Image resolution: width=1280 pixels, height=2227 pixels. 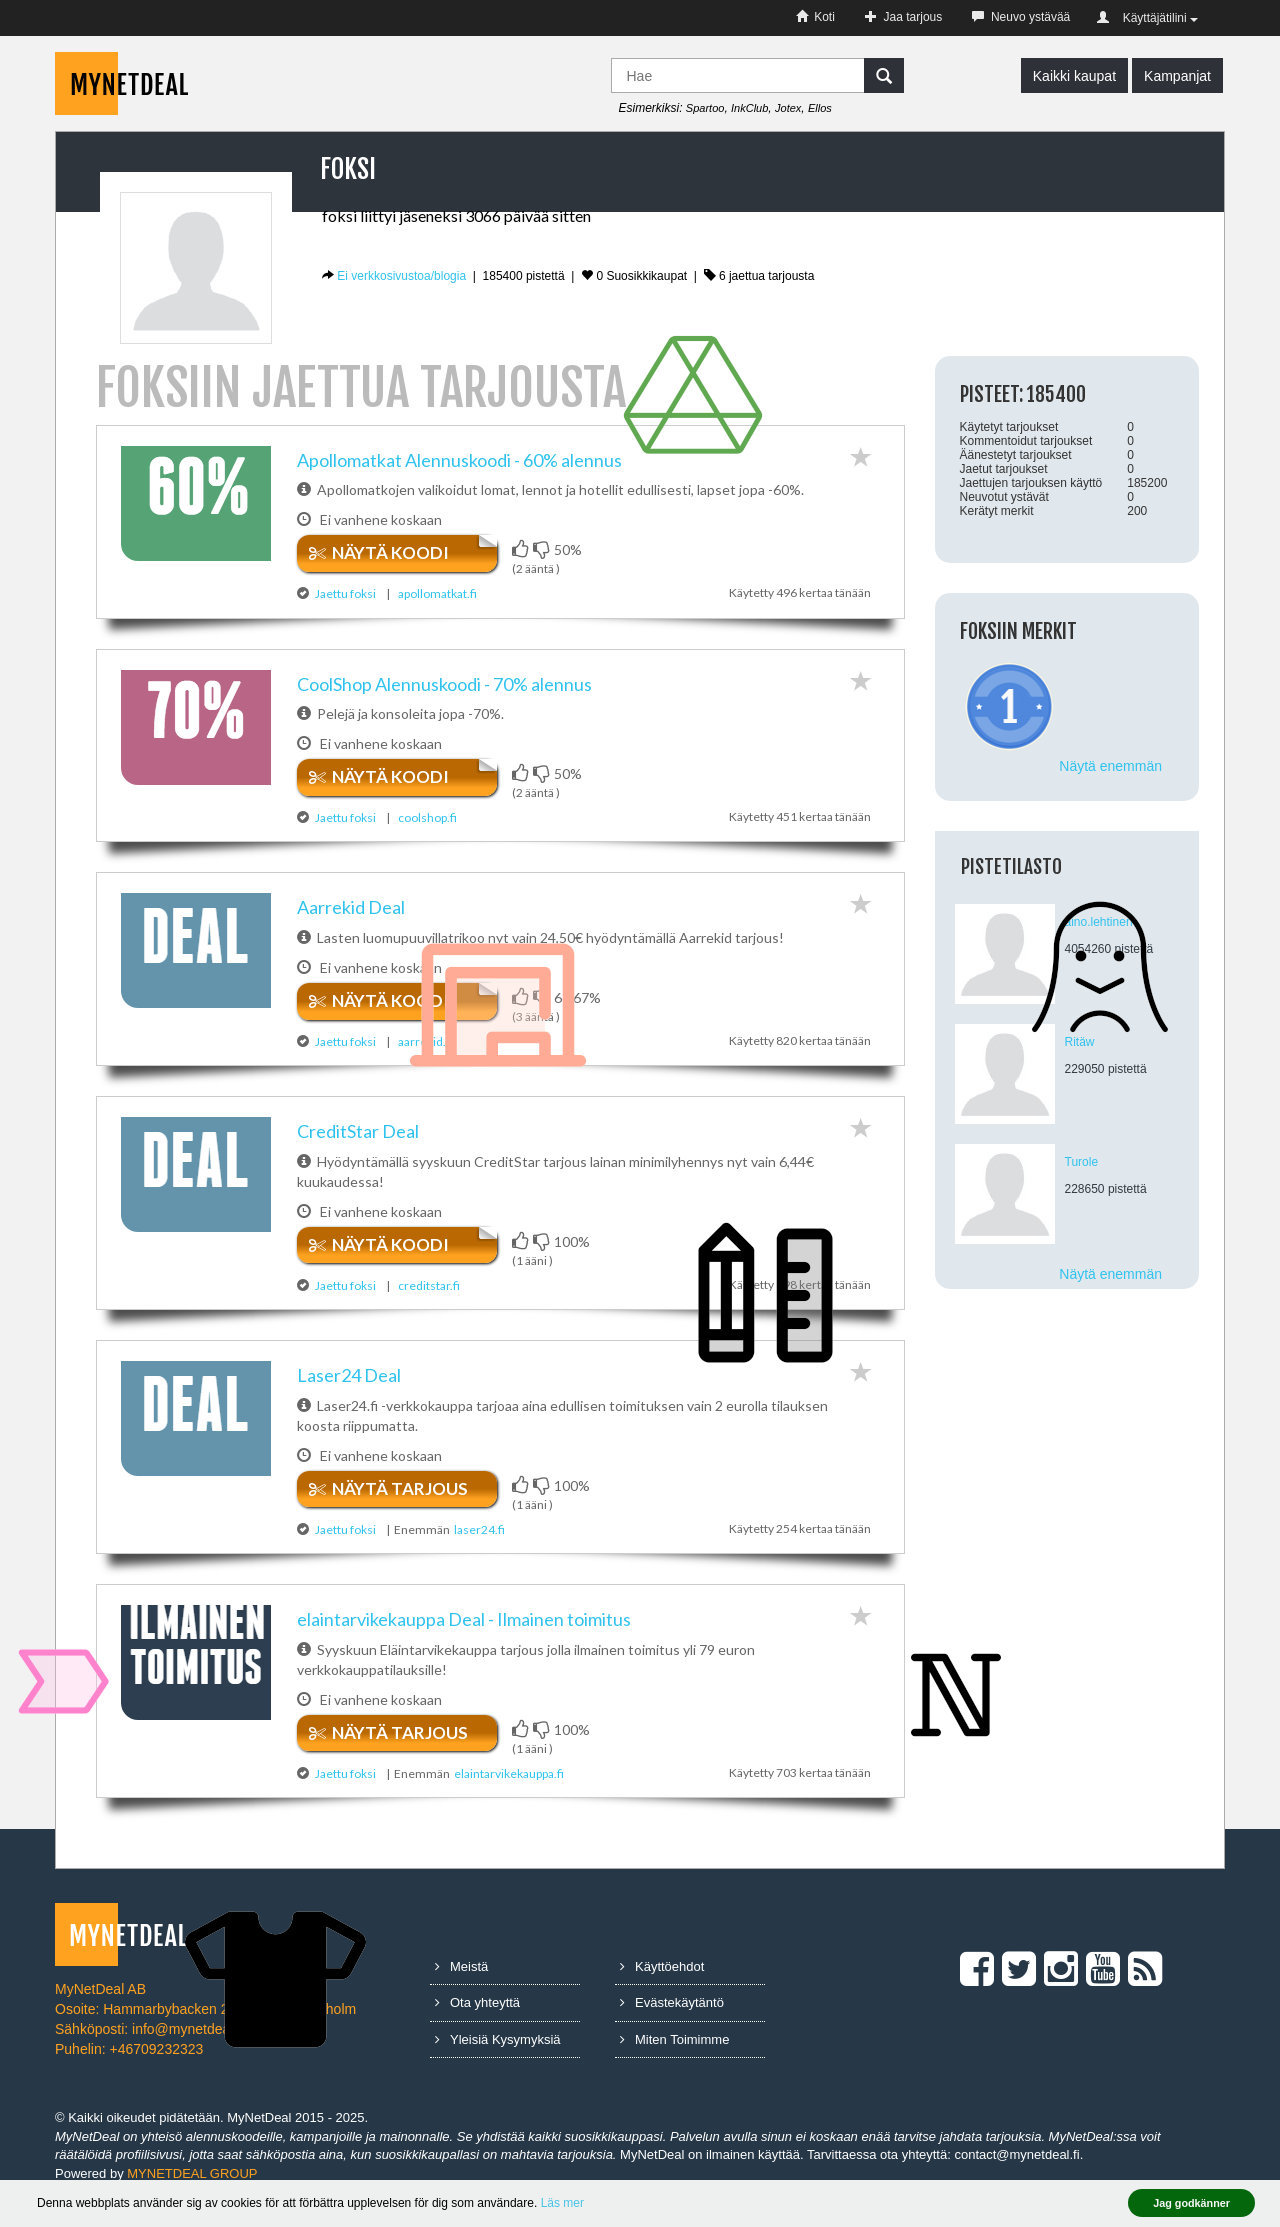 I want to click on browse clothing or apparel items, so click(x=275, y=1979).